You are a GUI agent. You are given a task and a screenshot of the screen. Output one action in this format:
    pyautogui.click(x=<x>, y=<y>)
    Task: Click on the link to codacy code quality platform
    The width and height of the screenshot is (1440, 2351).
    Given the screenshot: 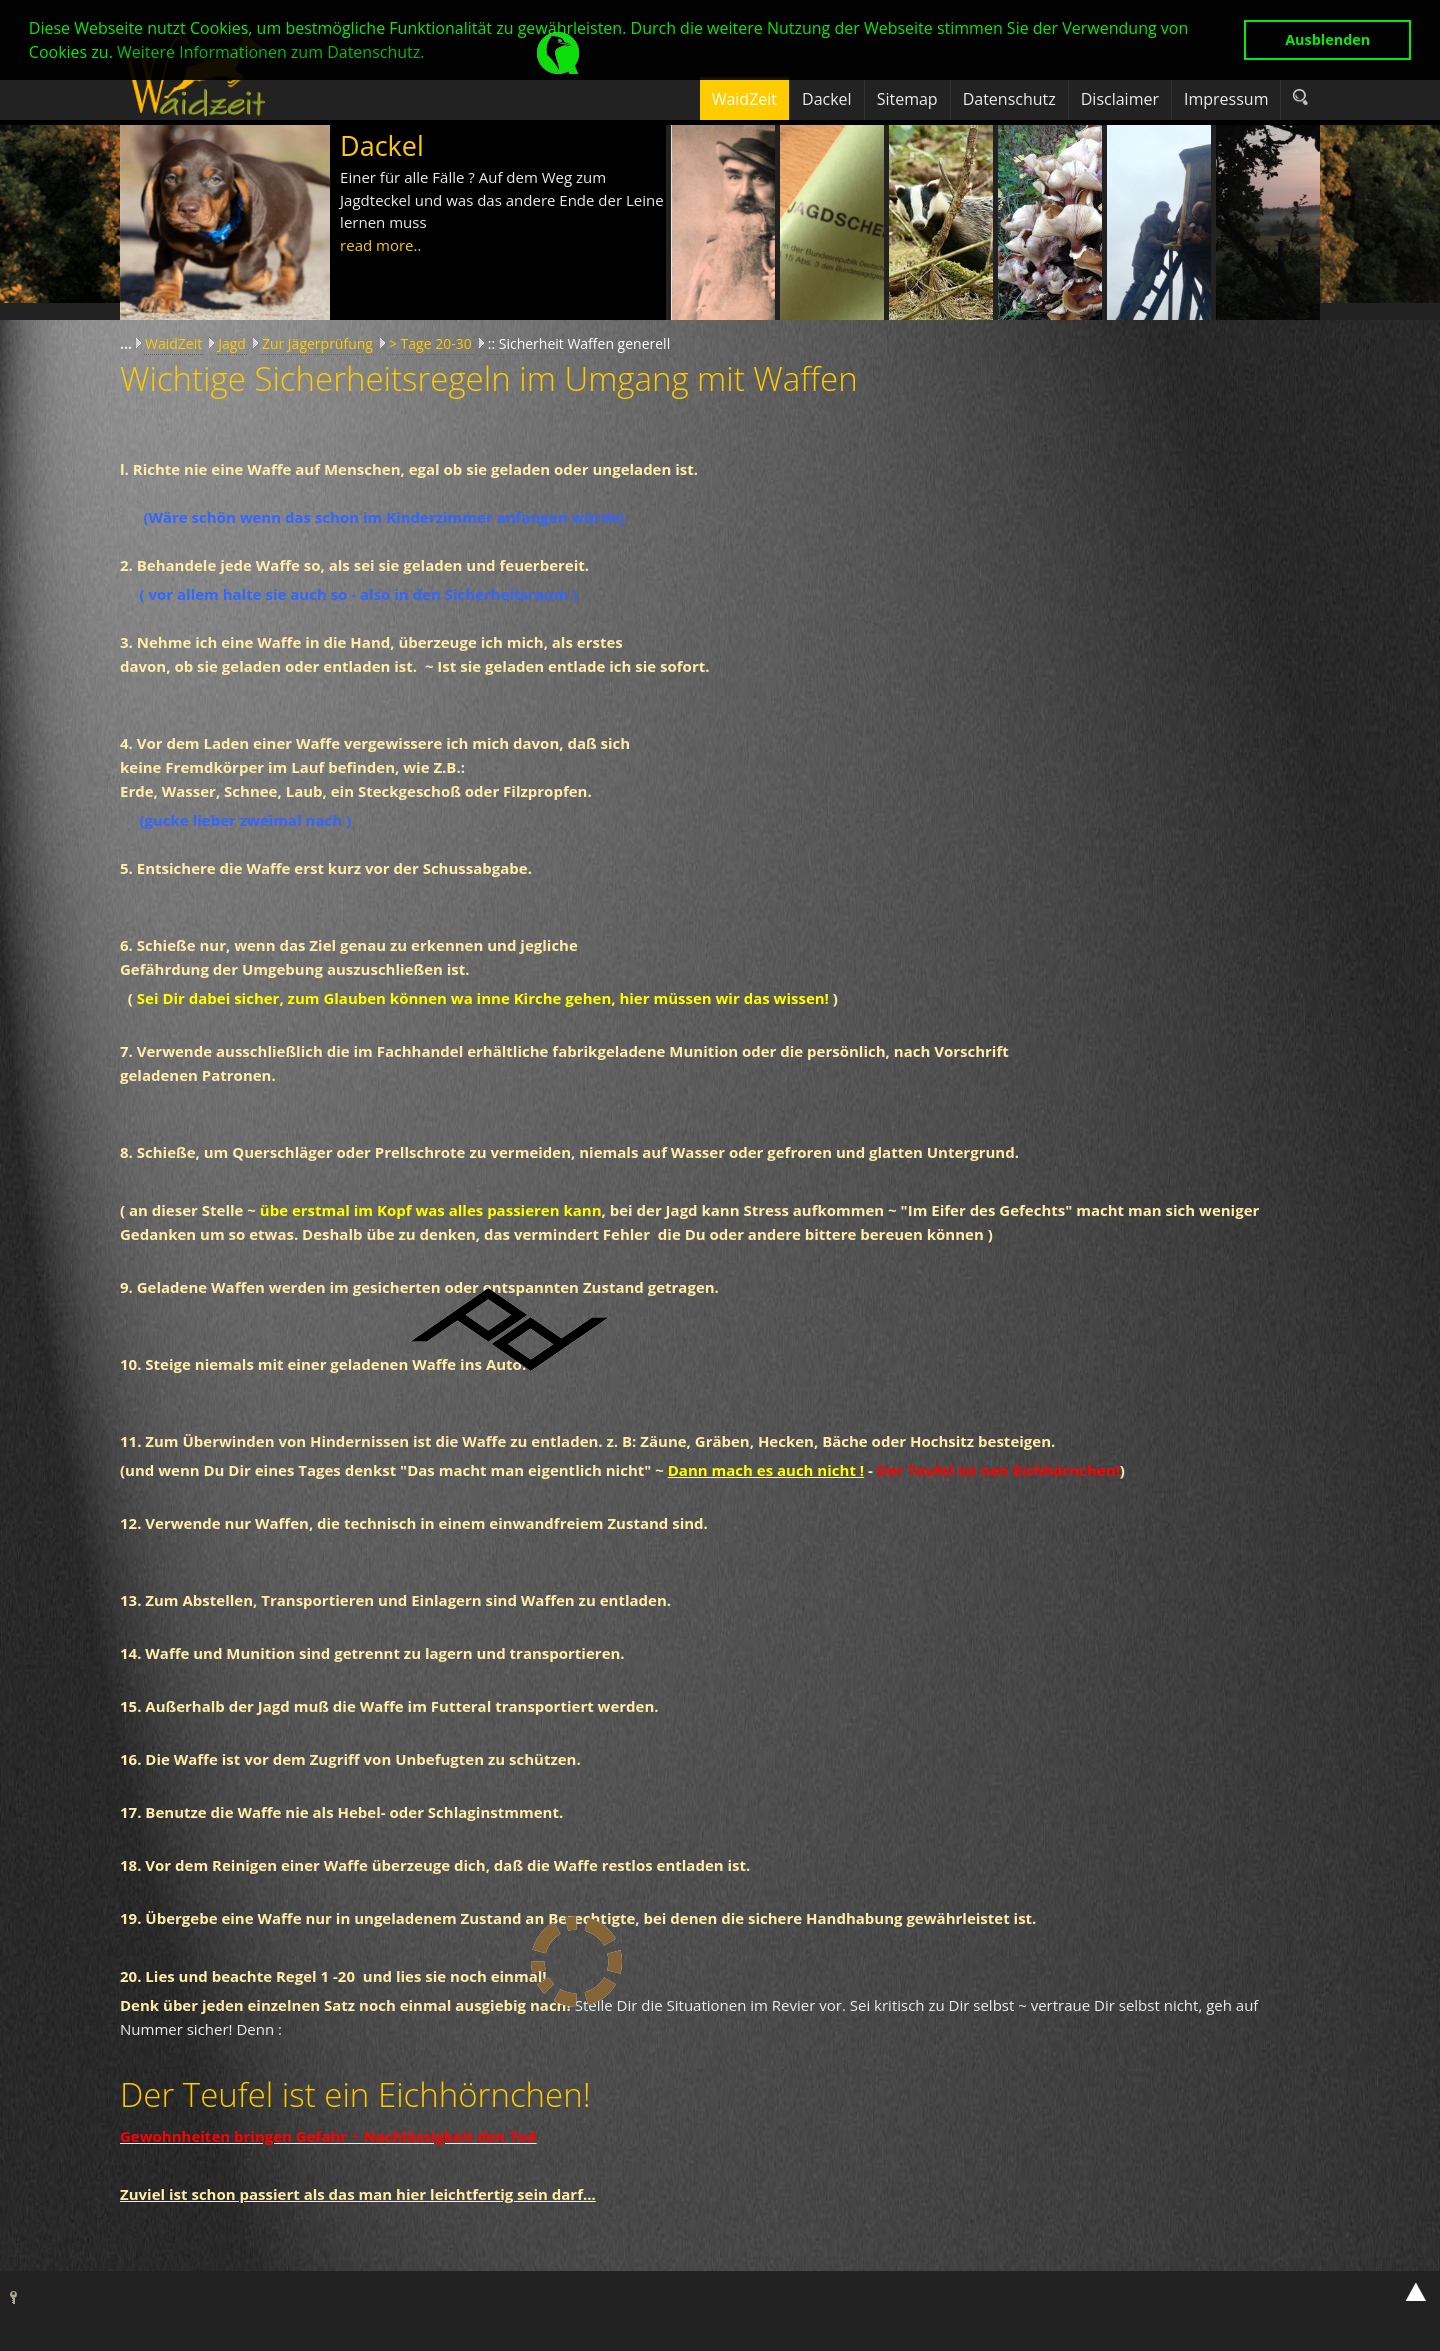 What is the action you would take?
    pyautogui.click(x=576, y=1961)
    